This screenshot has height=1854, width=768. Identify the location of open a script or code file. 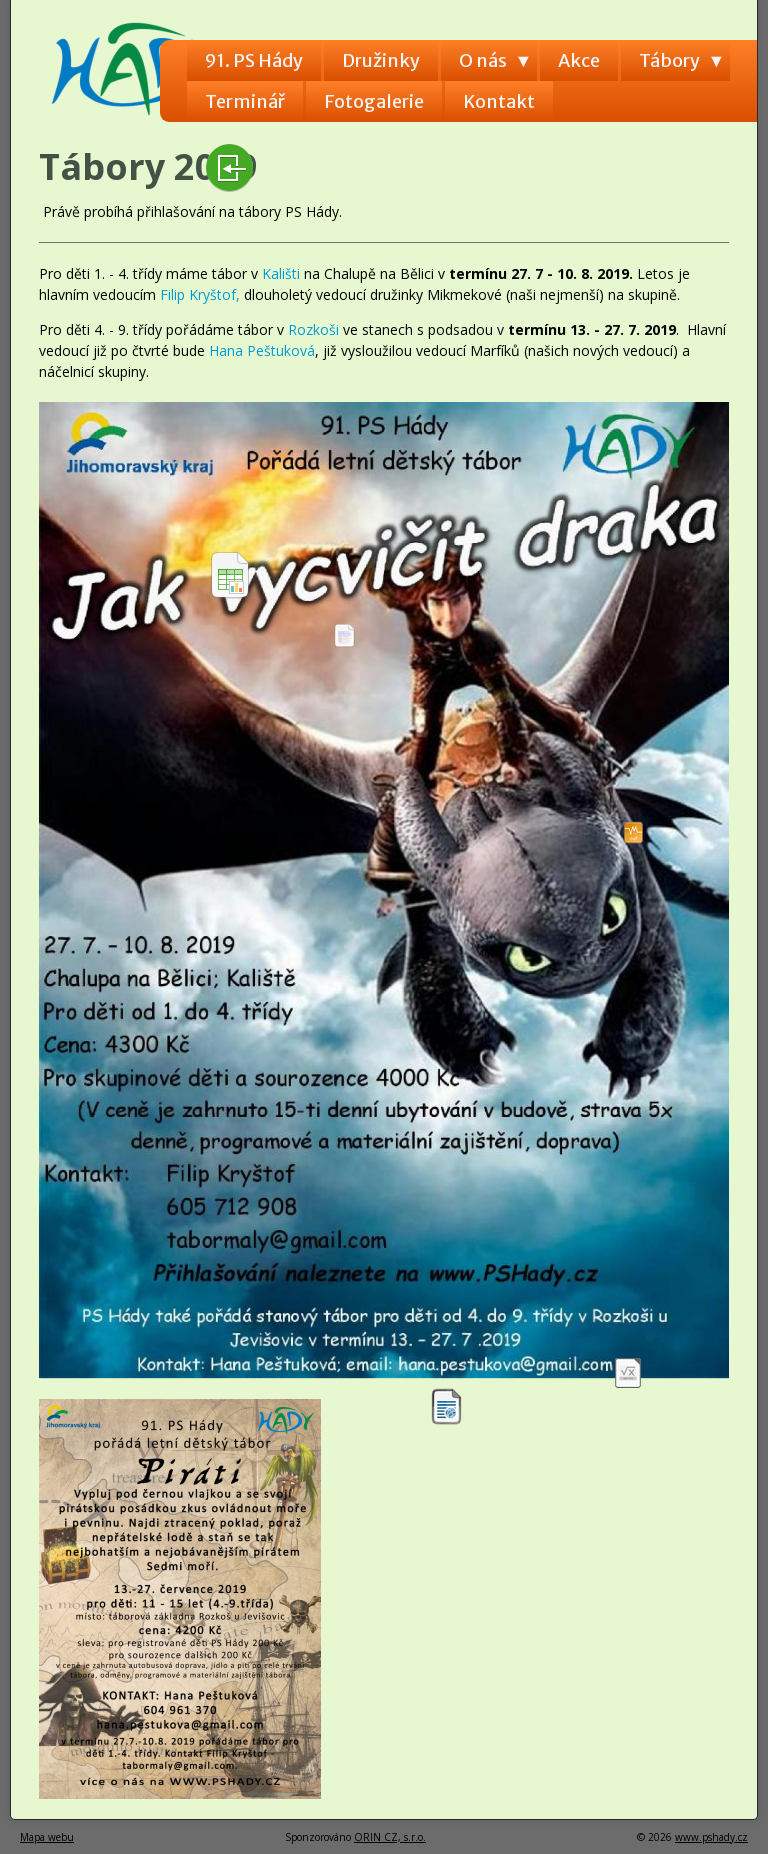
(344, 635).